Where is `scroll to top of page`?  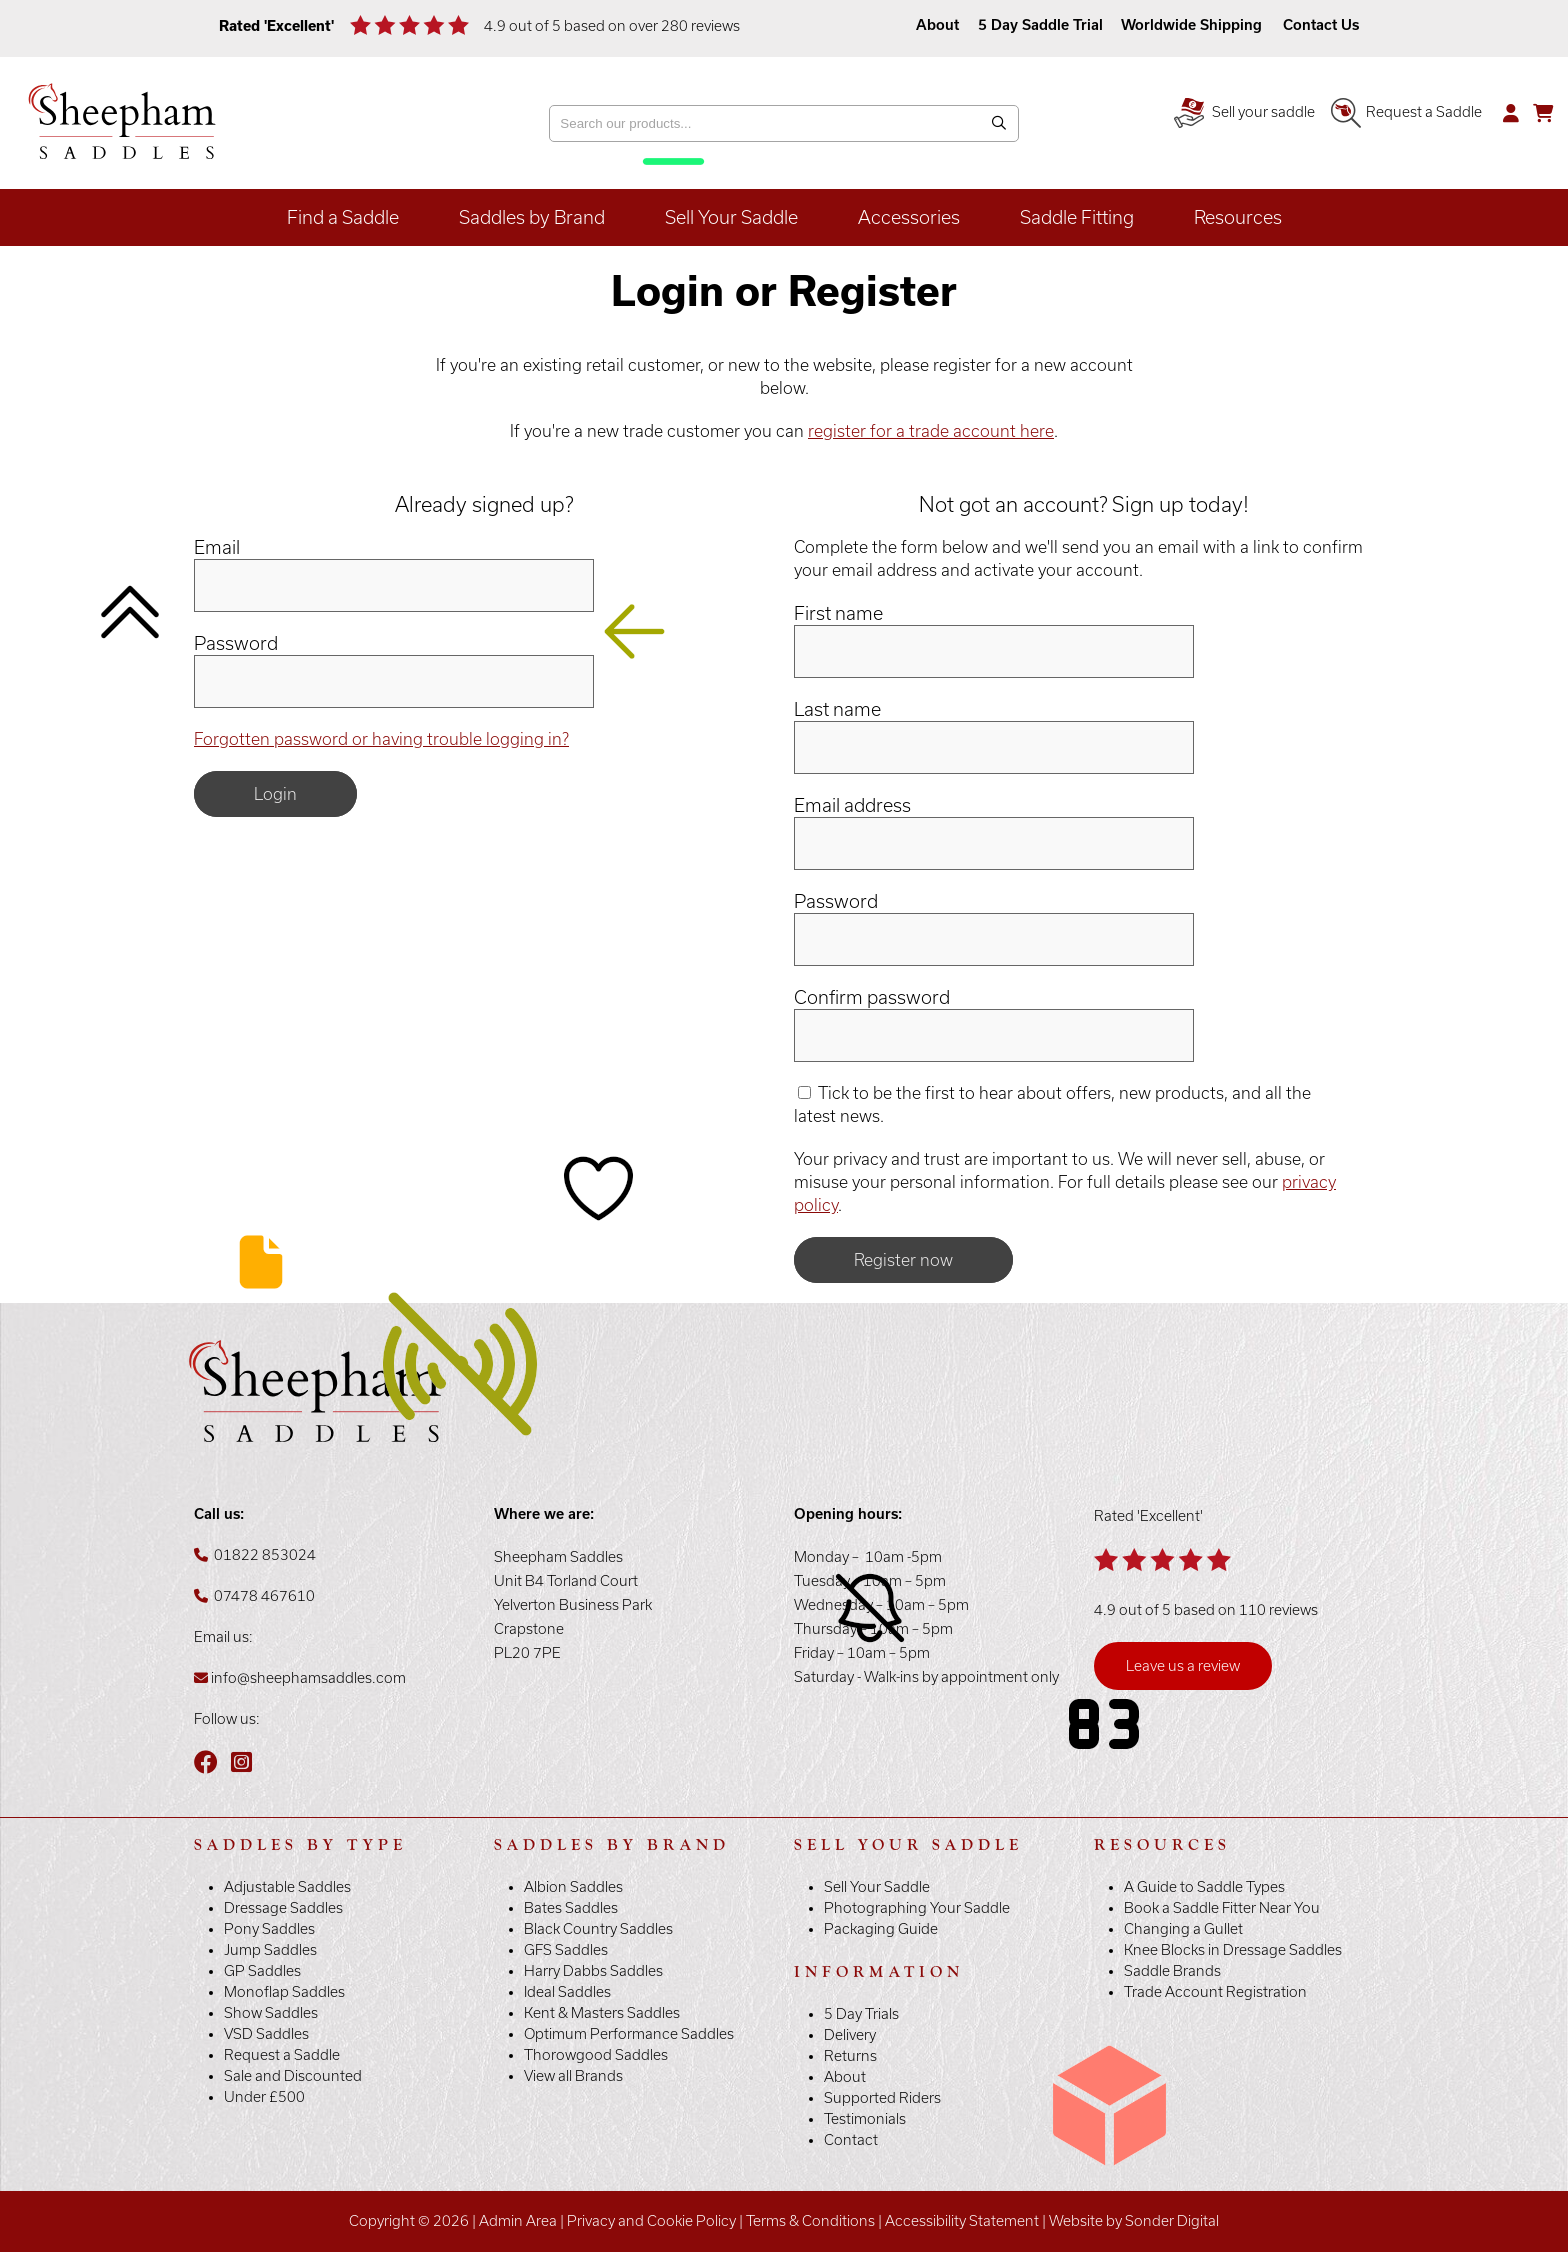
scroll to top of page is located at coordinates (130, 612).